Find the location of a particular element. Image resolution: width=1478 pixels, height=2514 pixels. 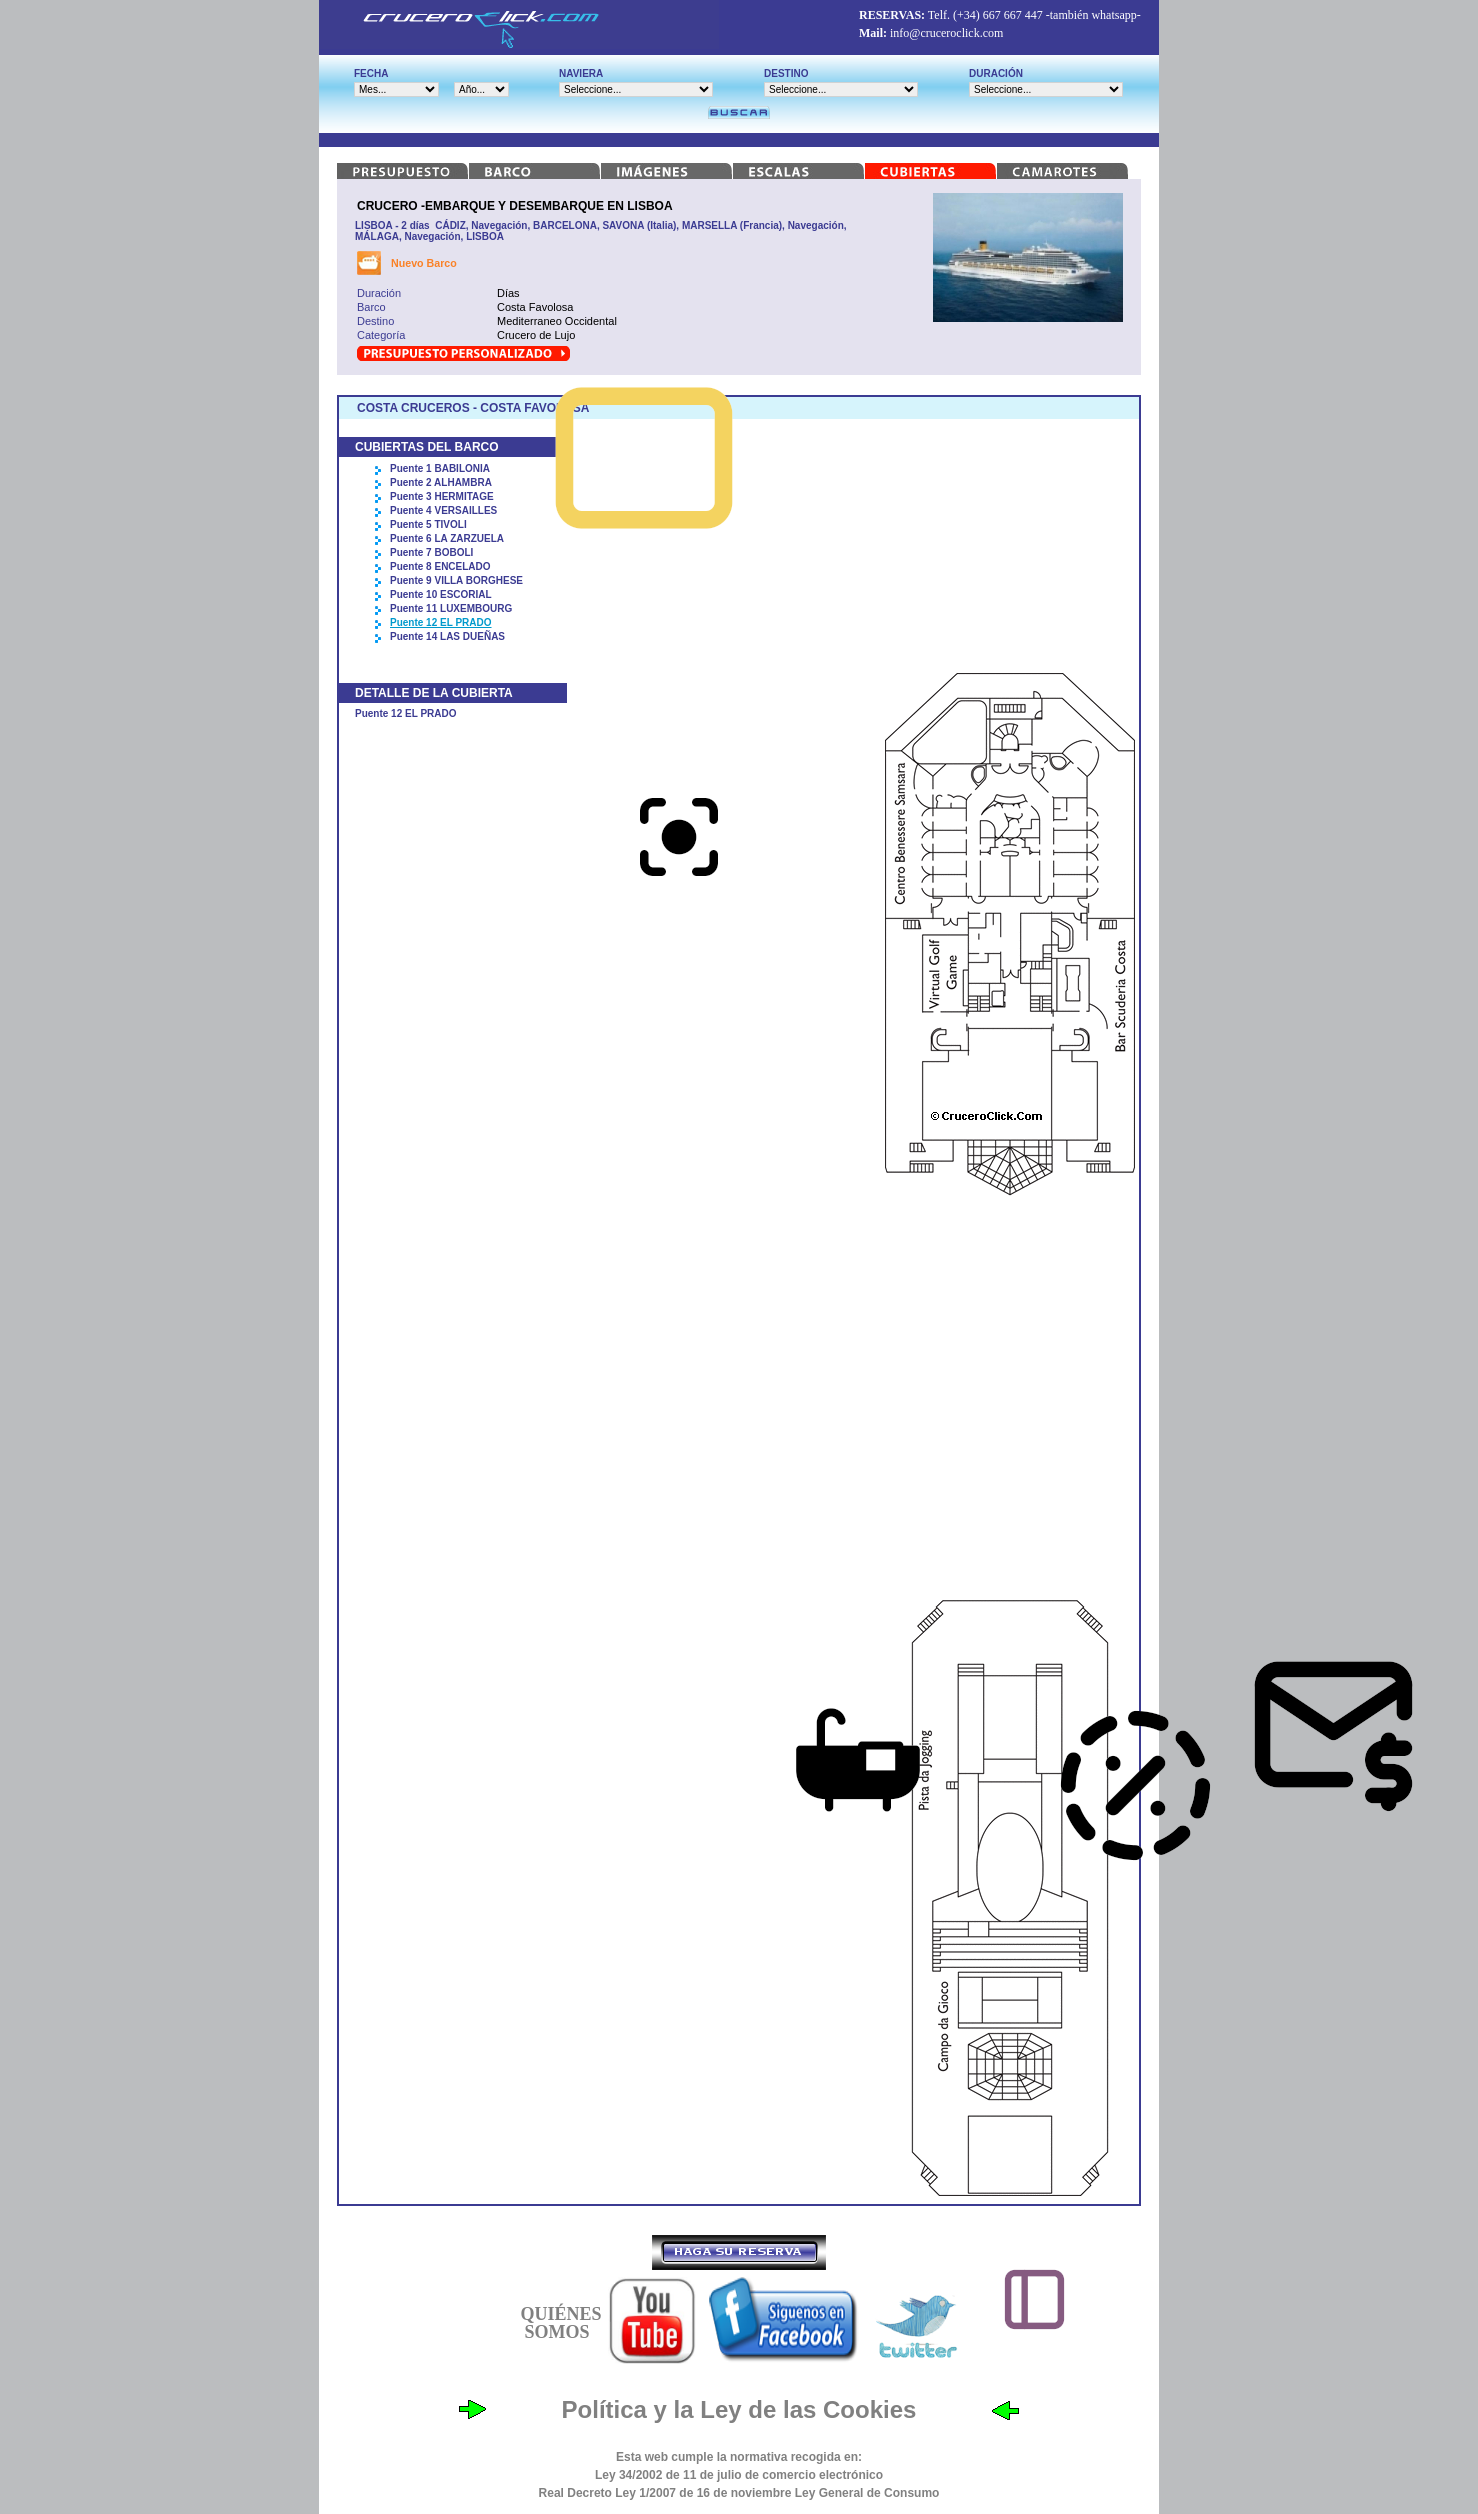

indicates bathroom or bathing facilities is located at coordinates (858, 1762).